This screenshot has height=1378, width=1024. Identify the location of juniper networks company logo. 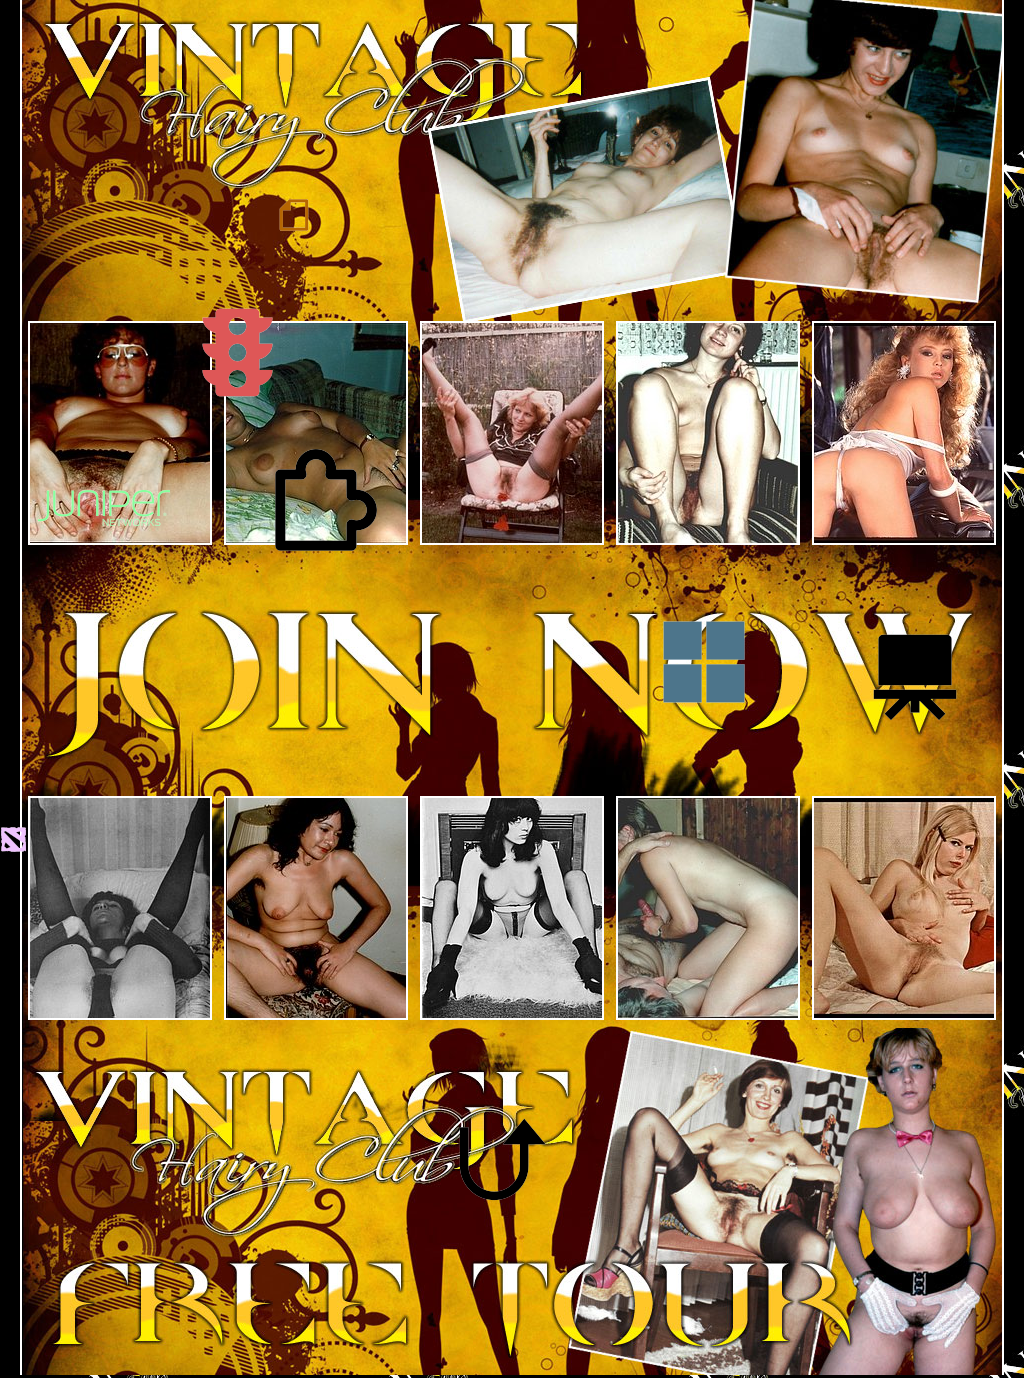
(104, 508).